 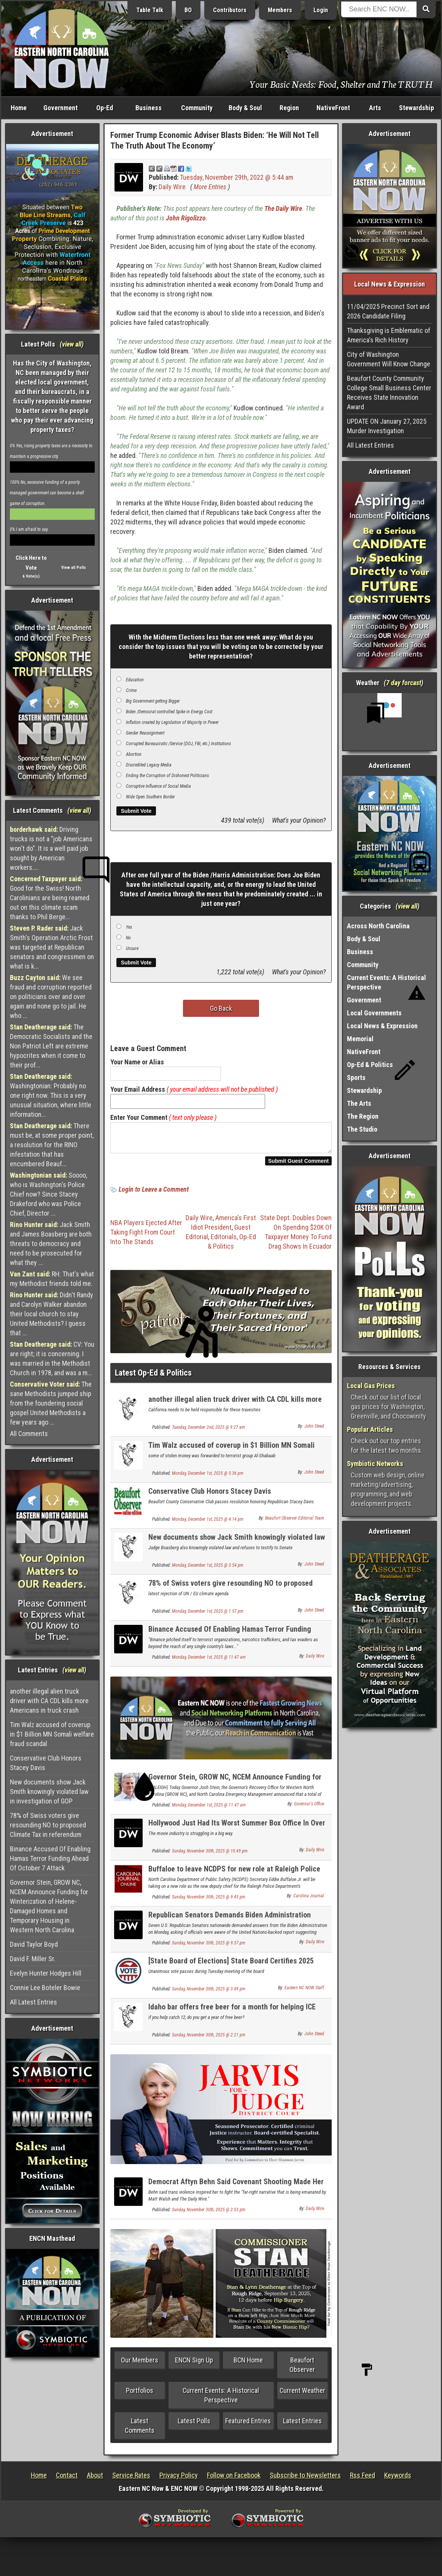 I want to click on do not disturb mode is disabled, so click(x=351, y=251).